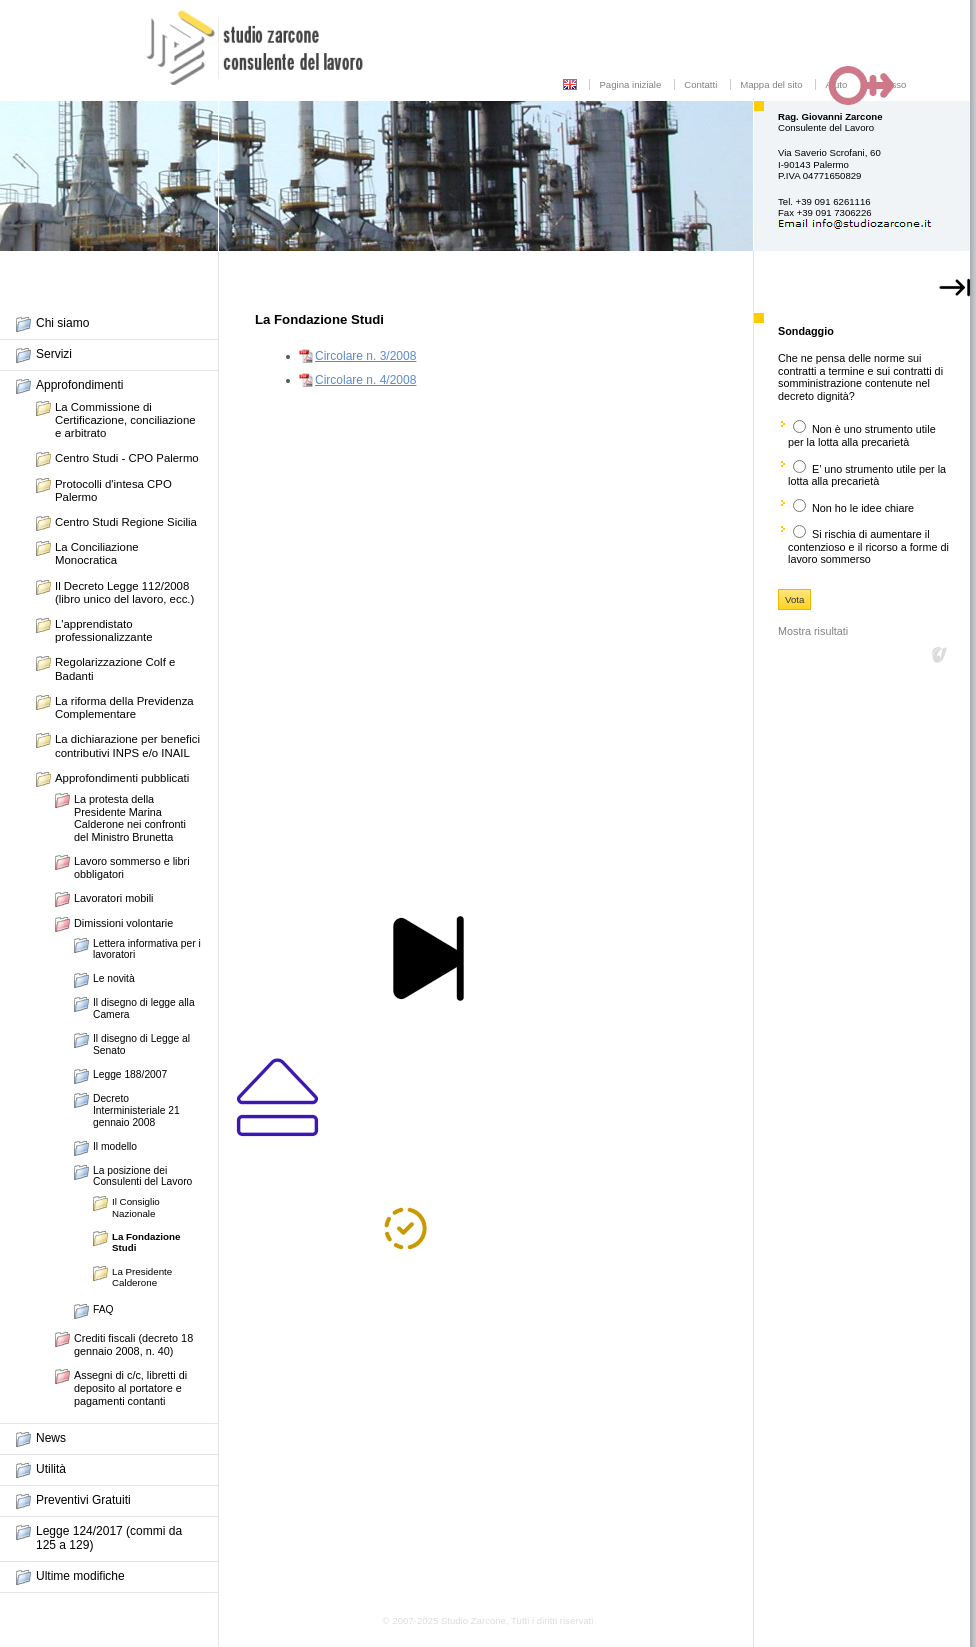 This screenshot has width=976, height=1647. Describe the element at coordinates (428, 958) in the screenshot. I see `skip to the next track` at that location.